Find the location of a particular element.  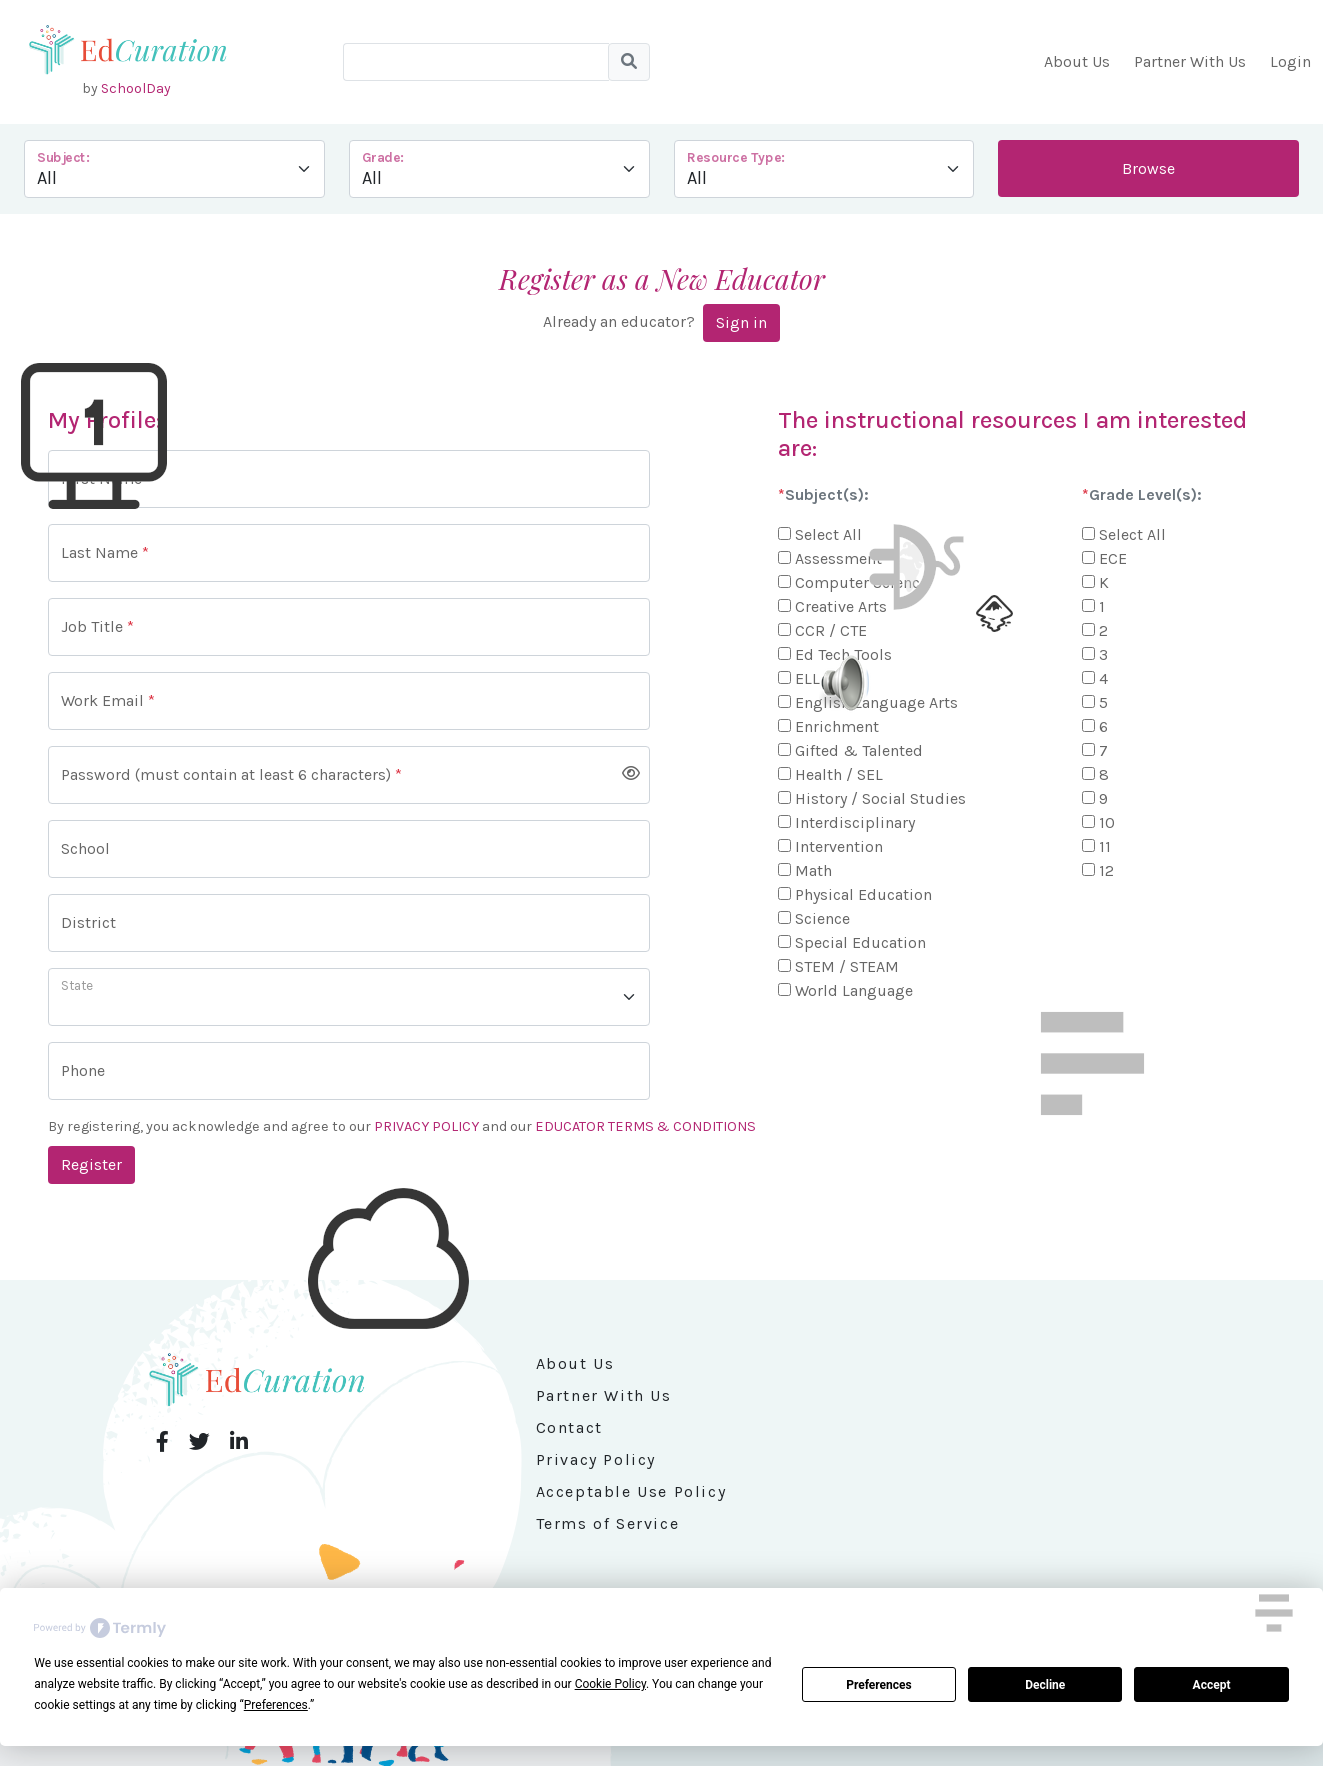

indicates audio is set to low volume is located at coordinates (849, 683).